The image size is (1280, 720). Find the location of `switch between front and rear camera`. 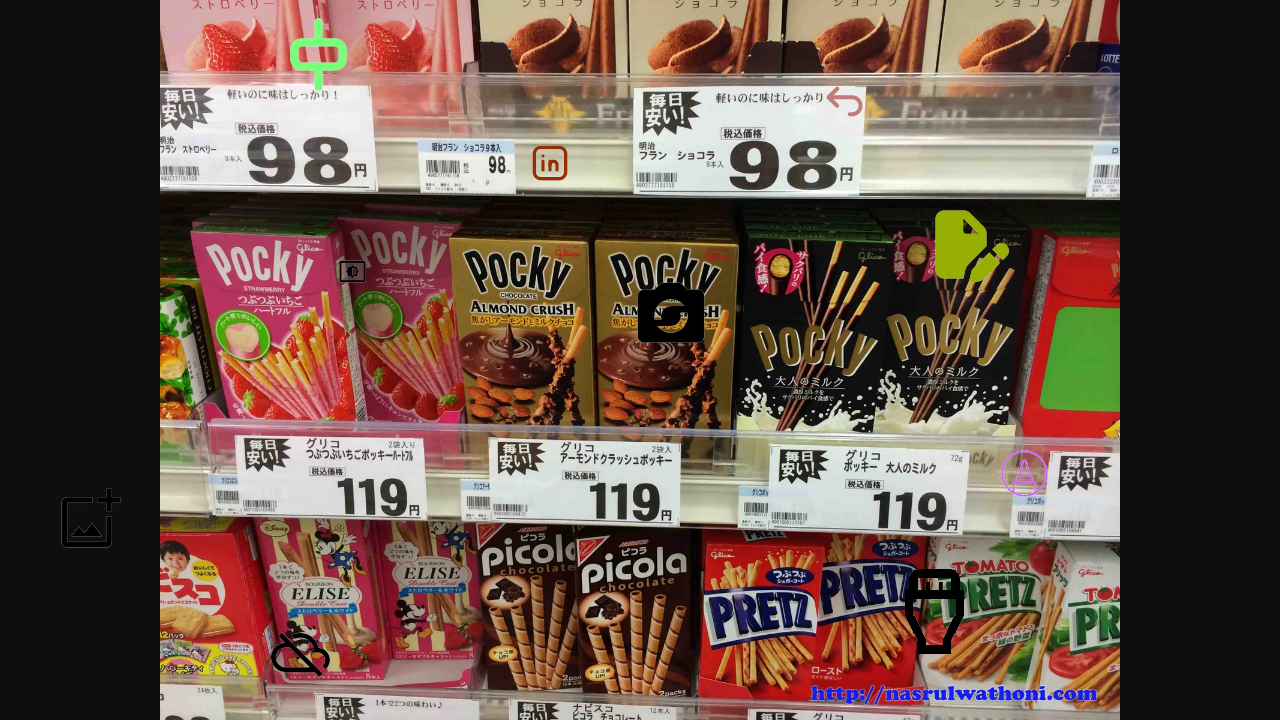

switch between front and rear camera is located at coordinates (671, 316).